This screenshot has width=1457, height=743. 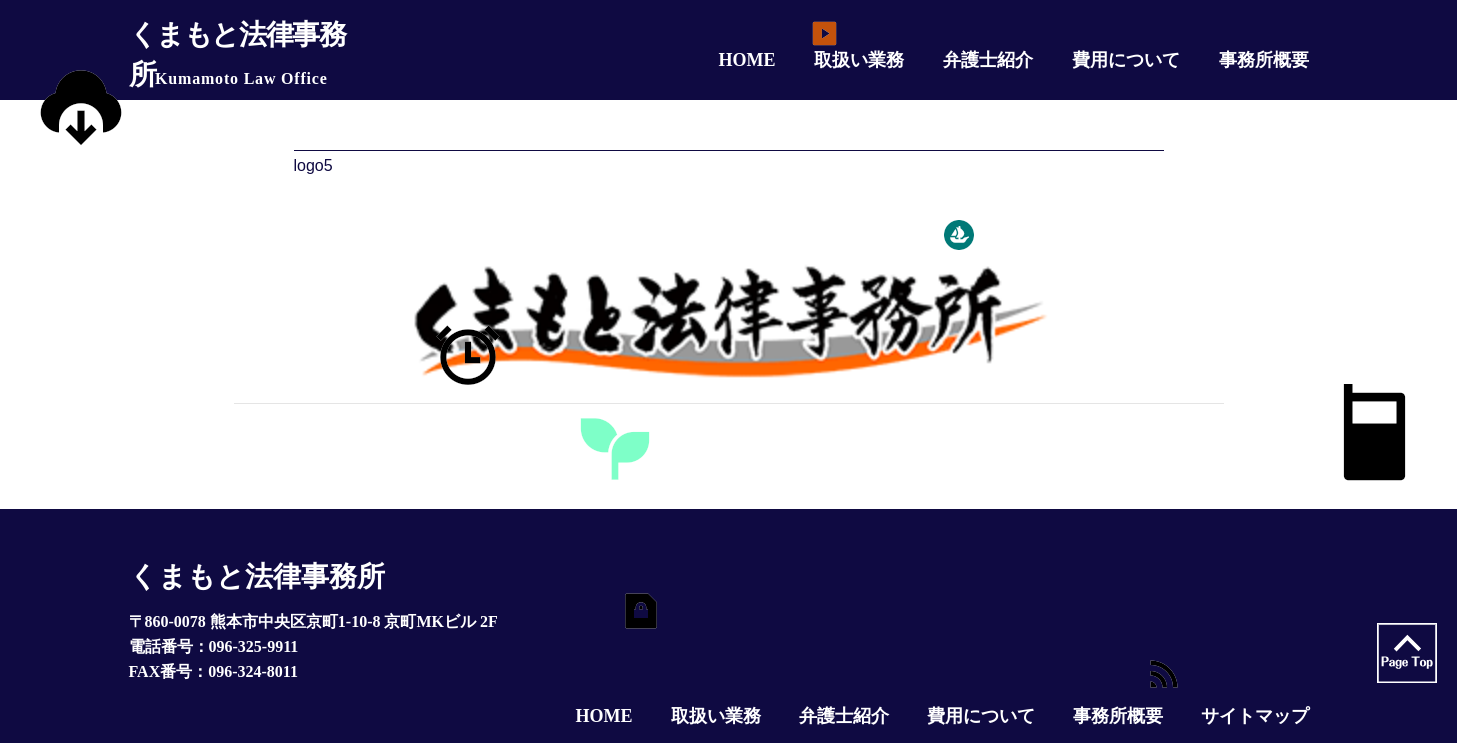 What do you see at coordinates (641, 611) in the screenshot?
I see `access a password-protected file` at bounding box center [641, 611].